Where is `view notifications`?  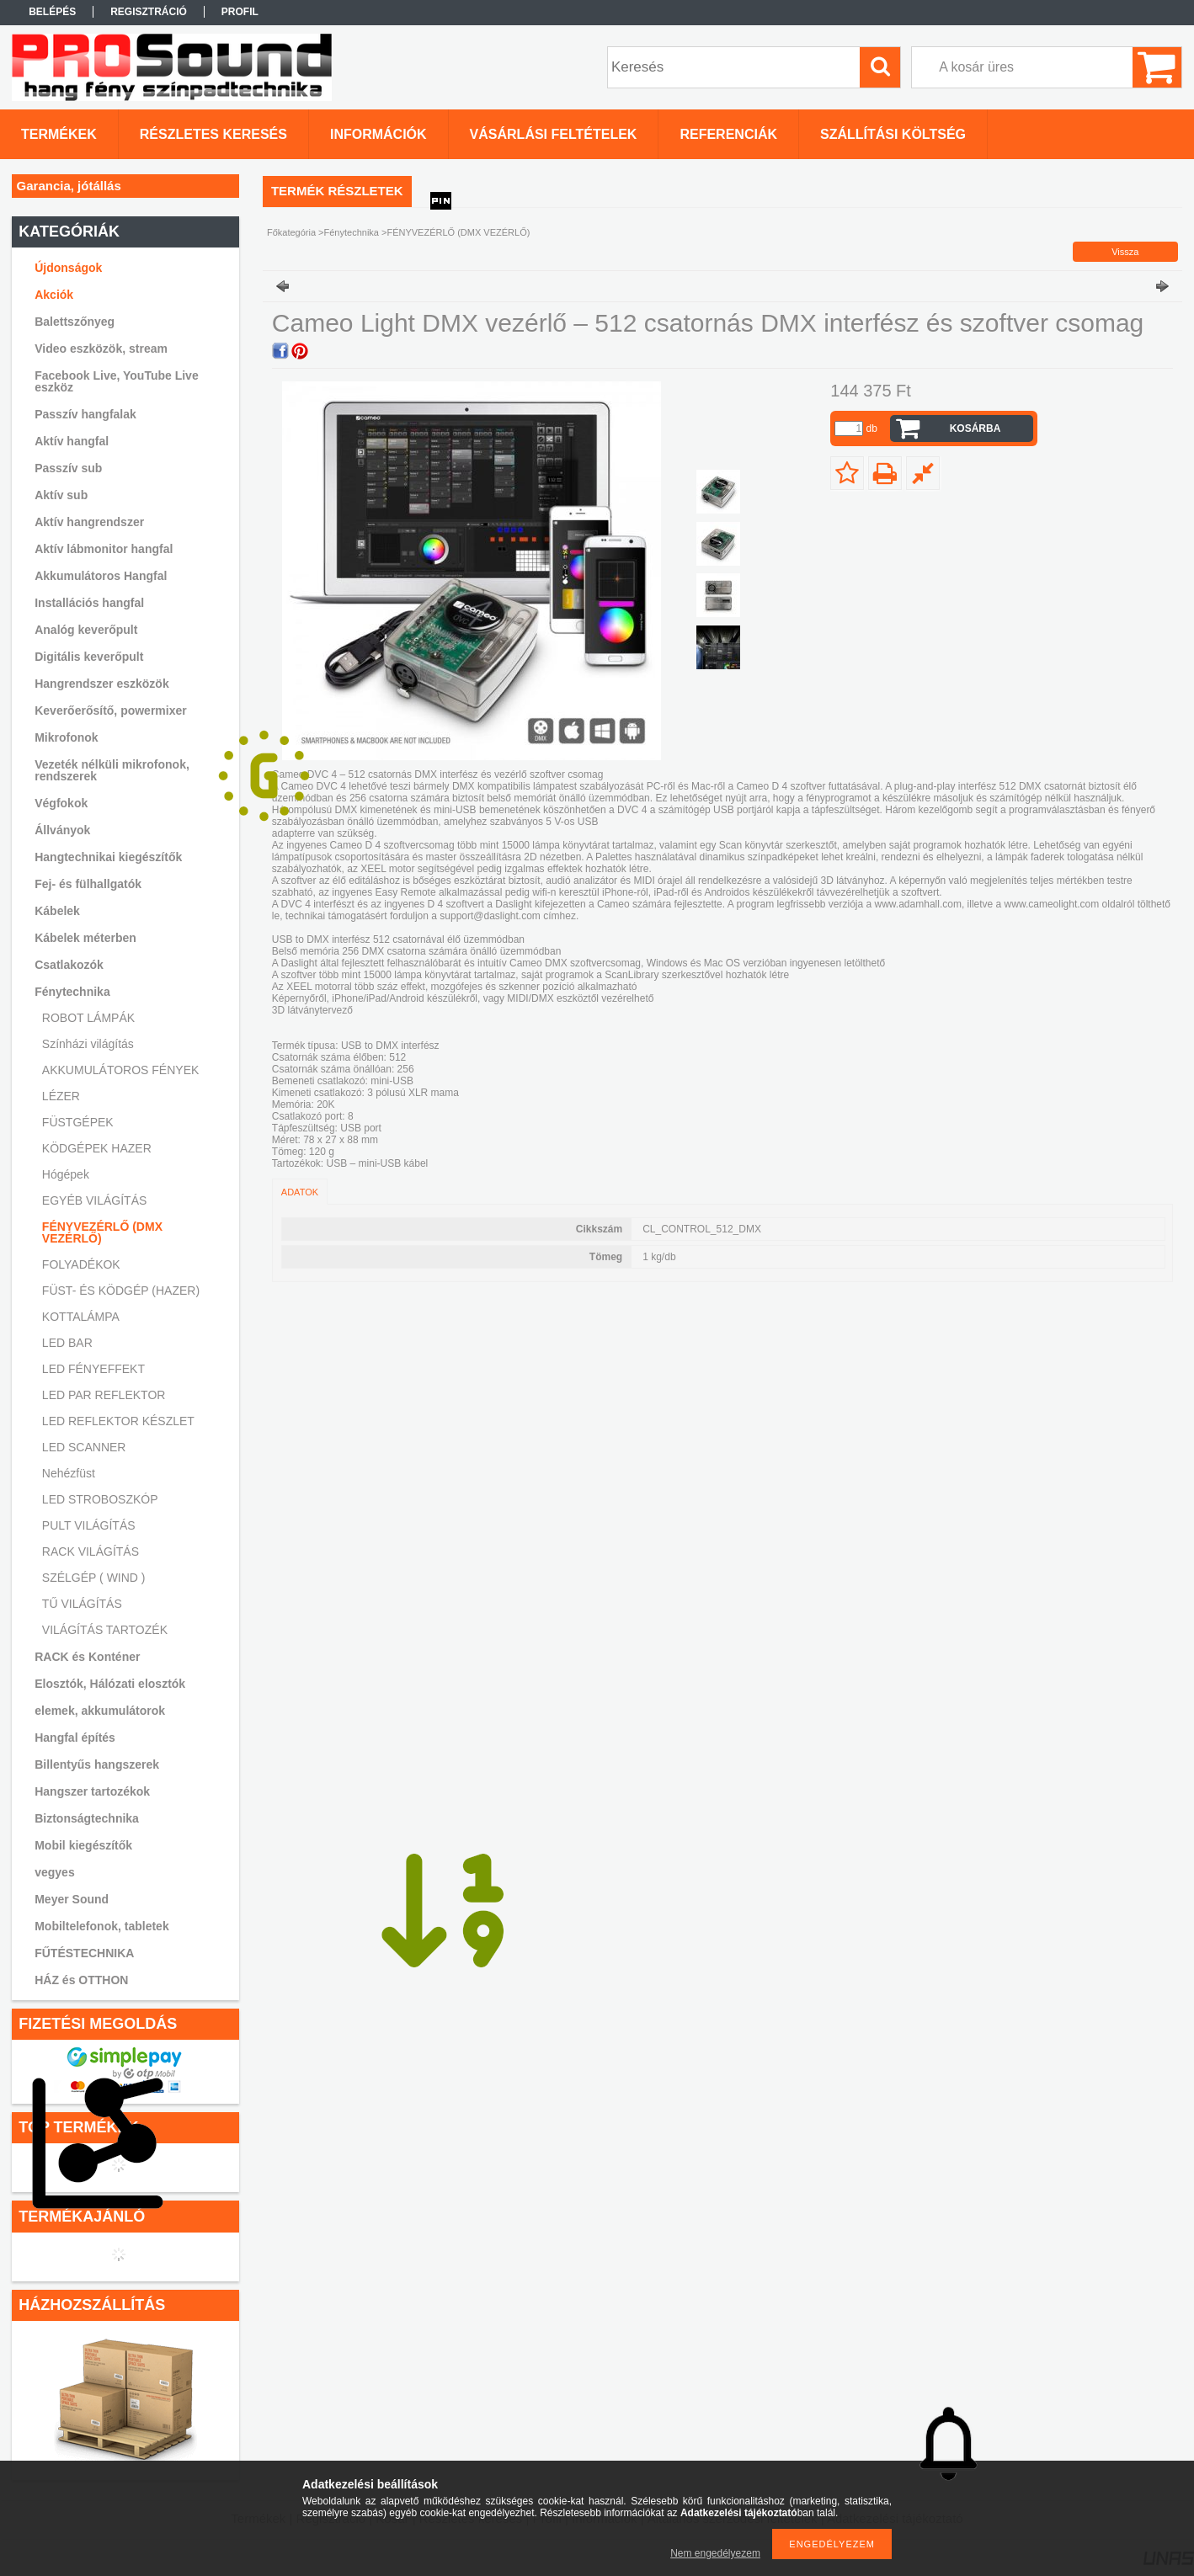 view notifications is located at coordinates (948, 2442).